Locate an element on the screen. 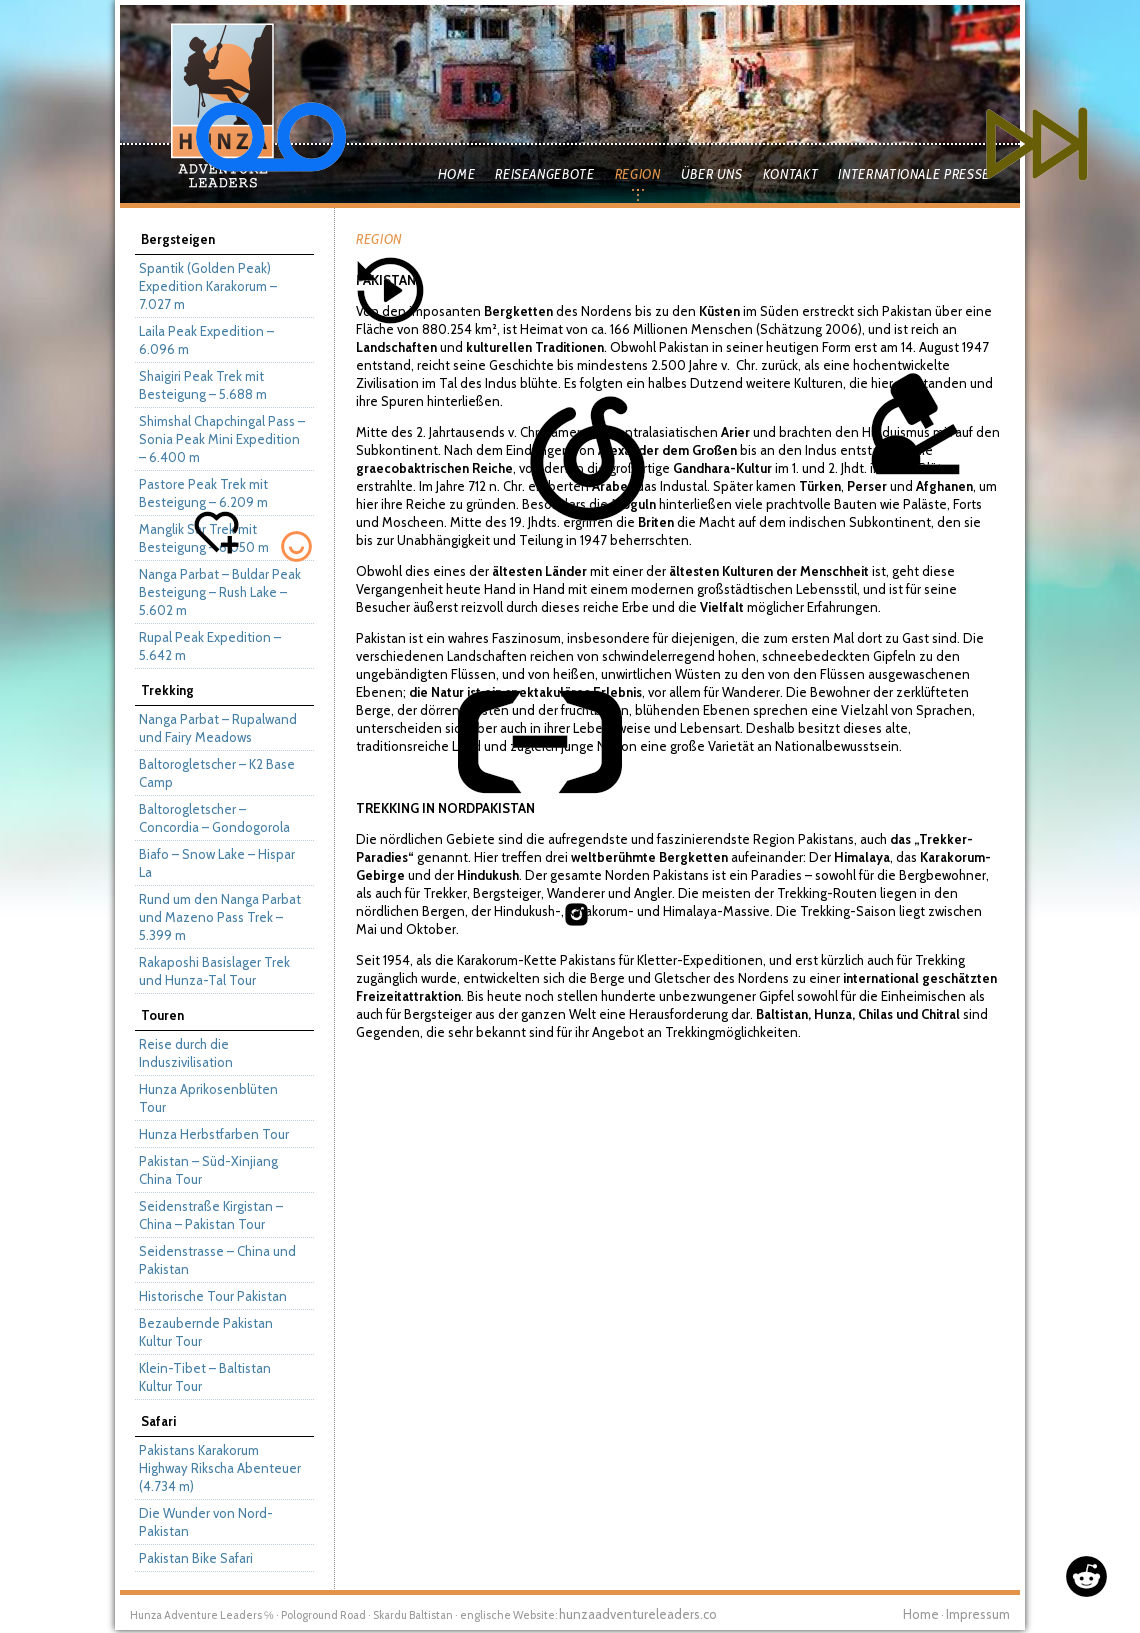 Image resolution: width=1140 pixels, height=1633 pixels. Alibaba Cloud service or product is located at coordinates (540, 742).